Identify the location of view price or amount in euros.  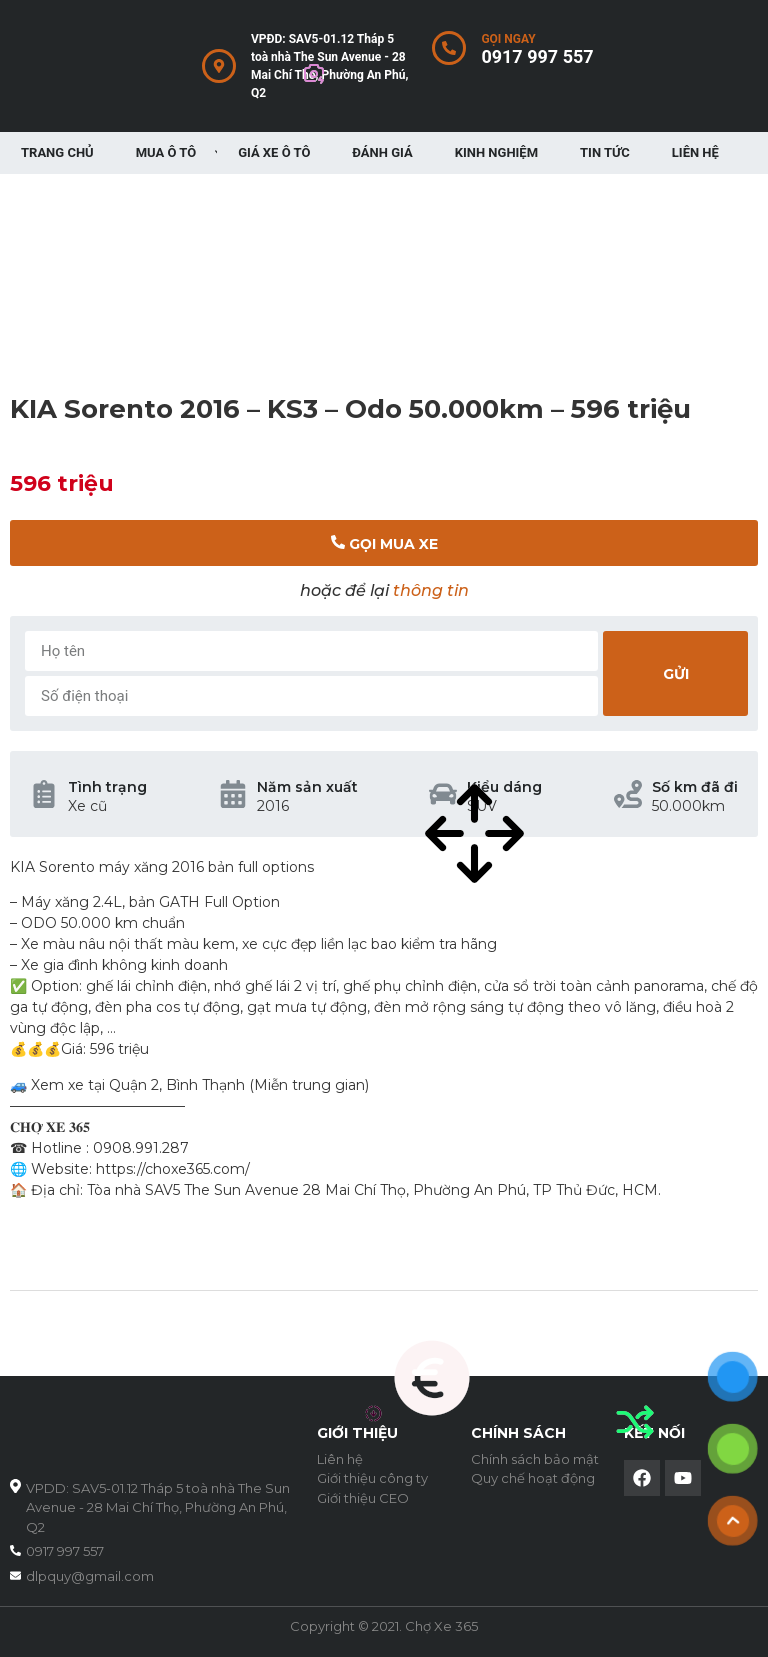
(432, 1378).